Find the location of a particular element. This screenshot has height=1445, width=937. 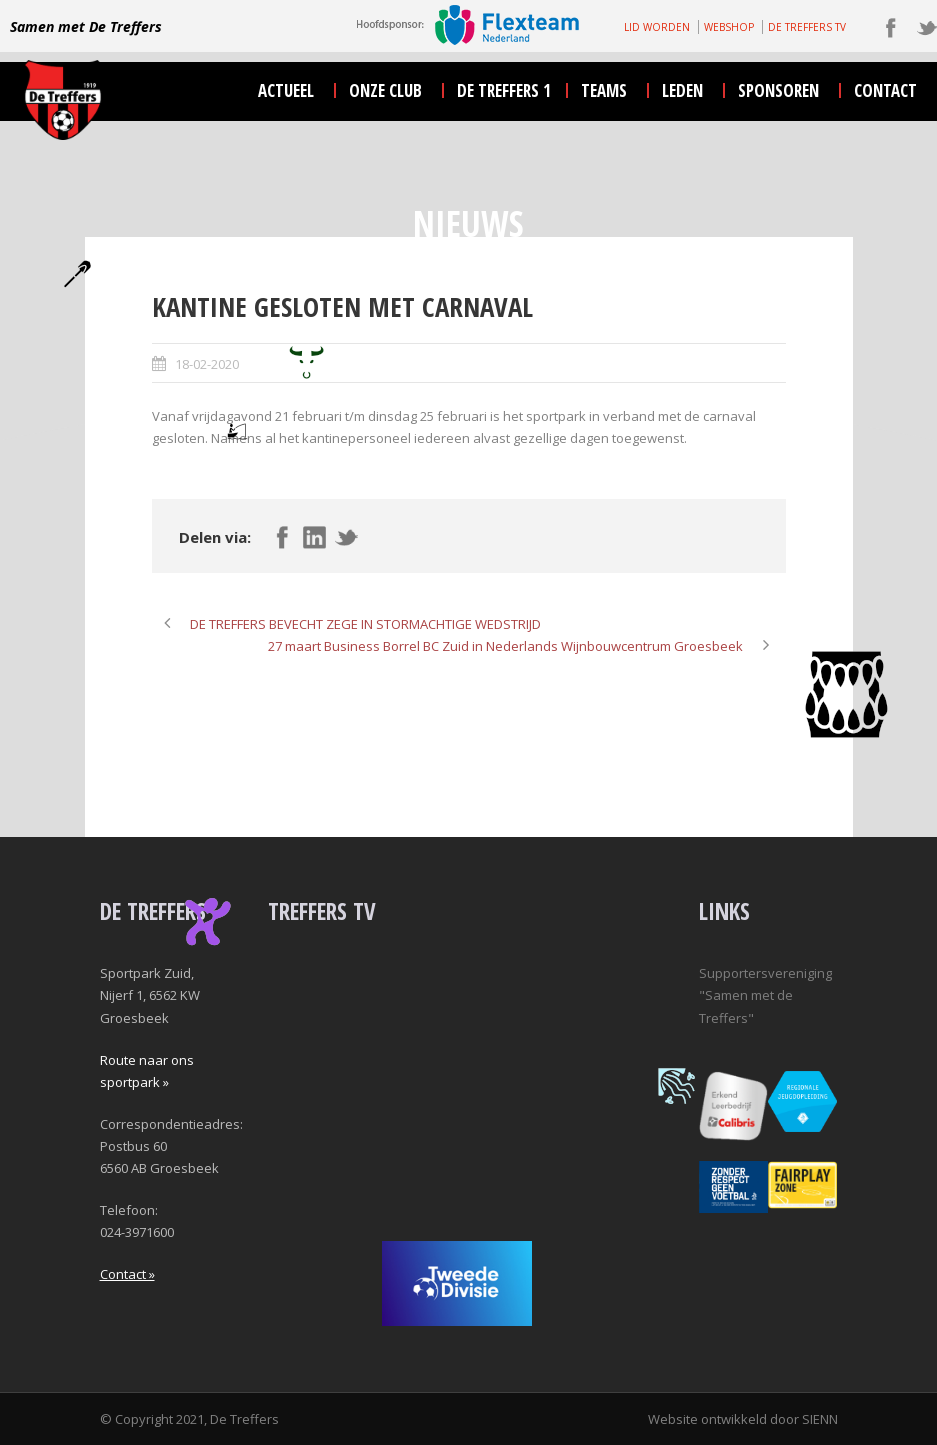

view dental health or teeth status is located at coordinates (846, 694).